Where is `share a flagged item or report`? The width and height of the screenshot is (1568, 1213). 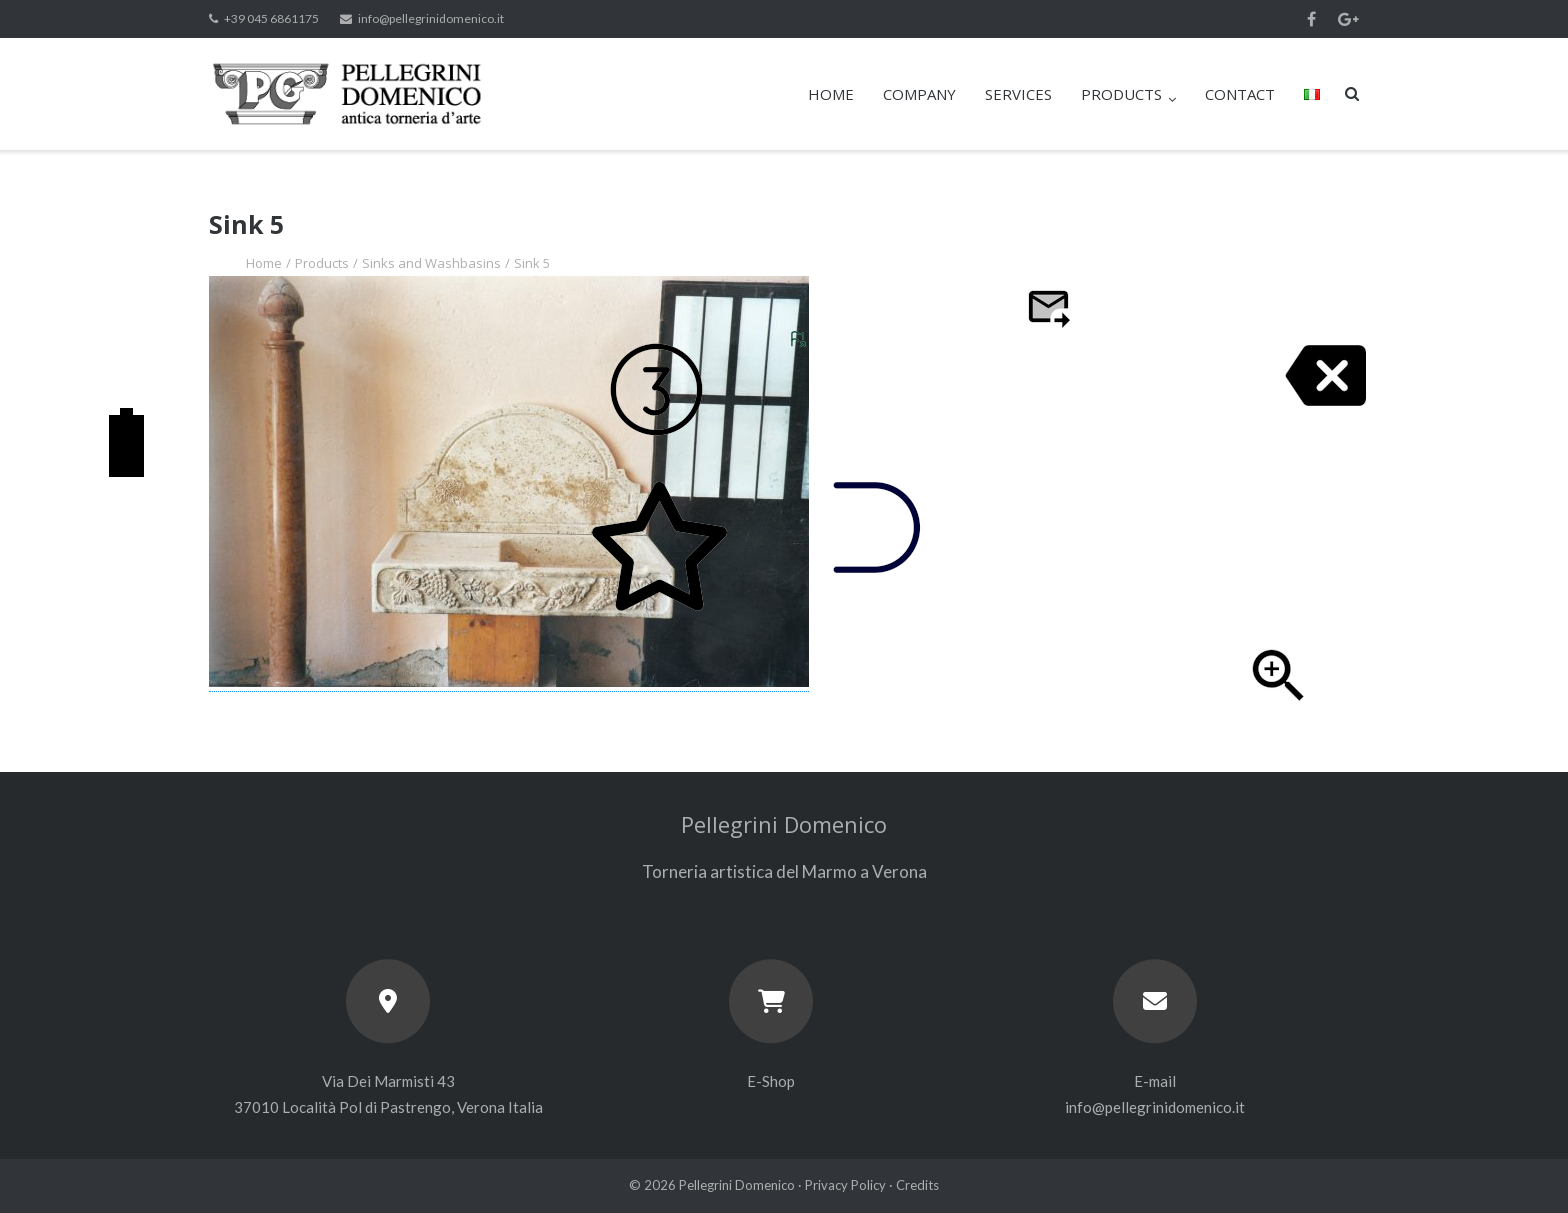 share a flagged item or report is located at coordinates (797, 338).